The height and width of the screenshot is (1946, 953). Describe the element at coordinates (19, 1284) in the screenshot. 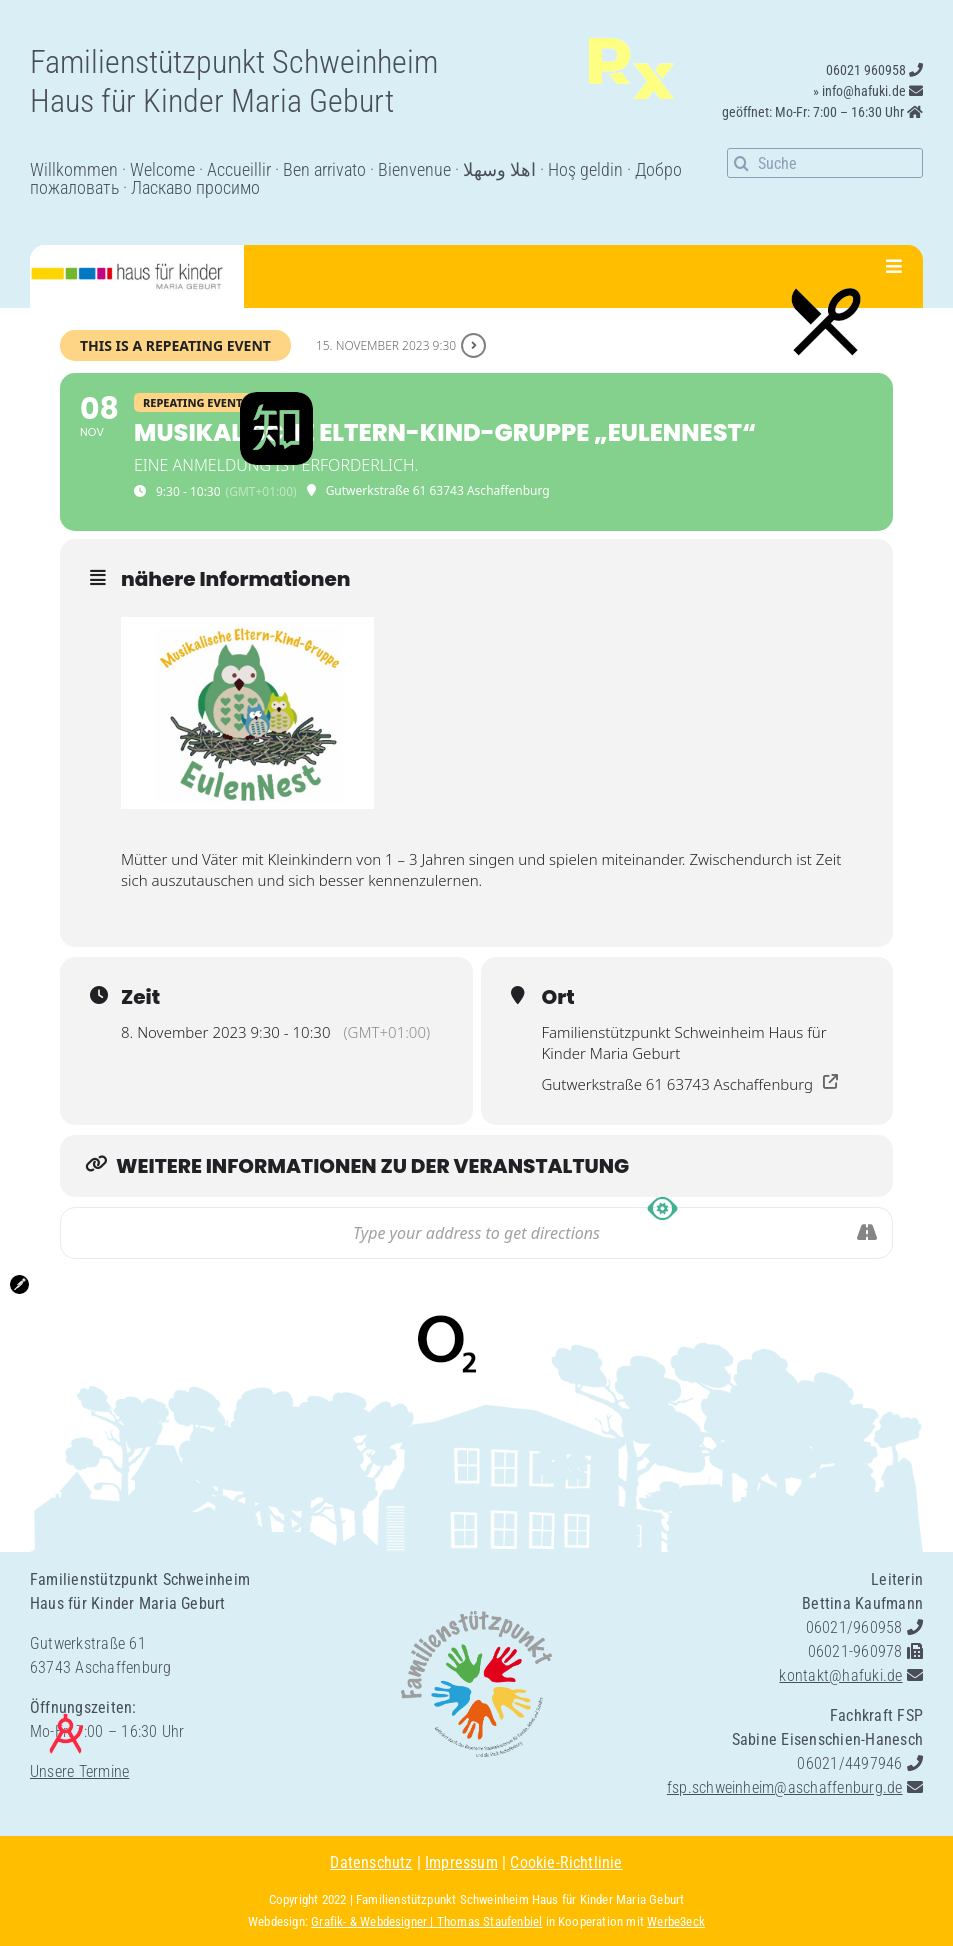

I see `open postman API development tool` at that location.